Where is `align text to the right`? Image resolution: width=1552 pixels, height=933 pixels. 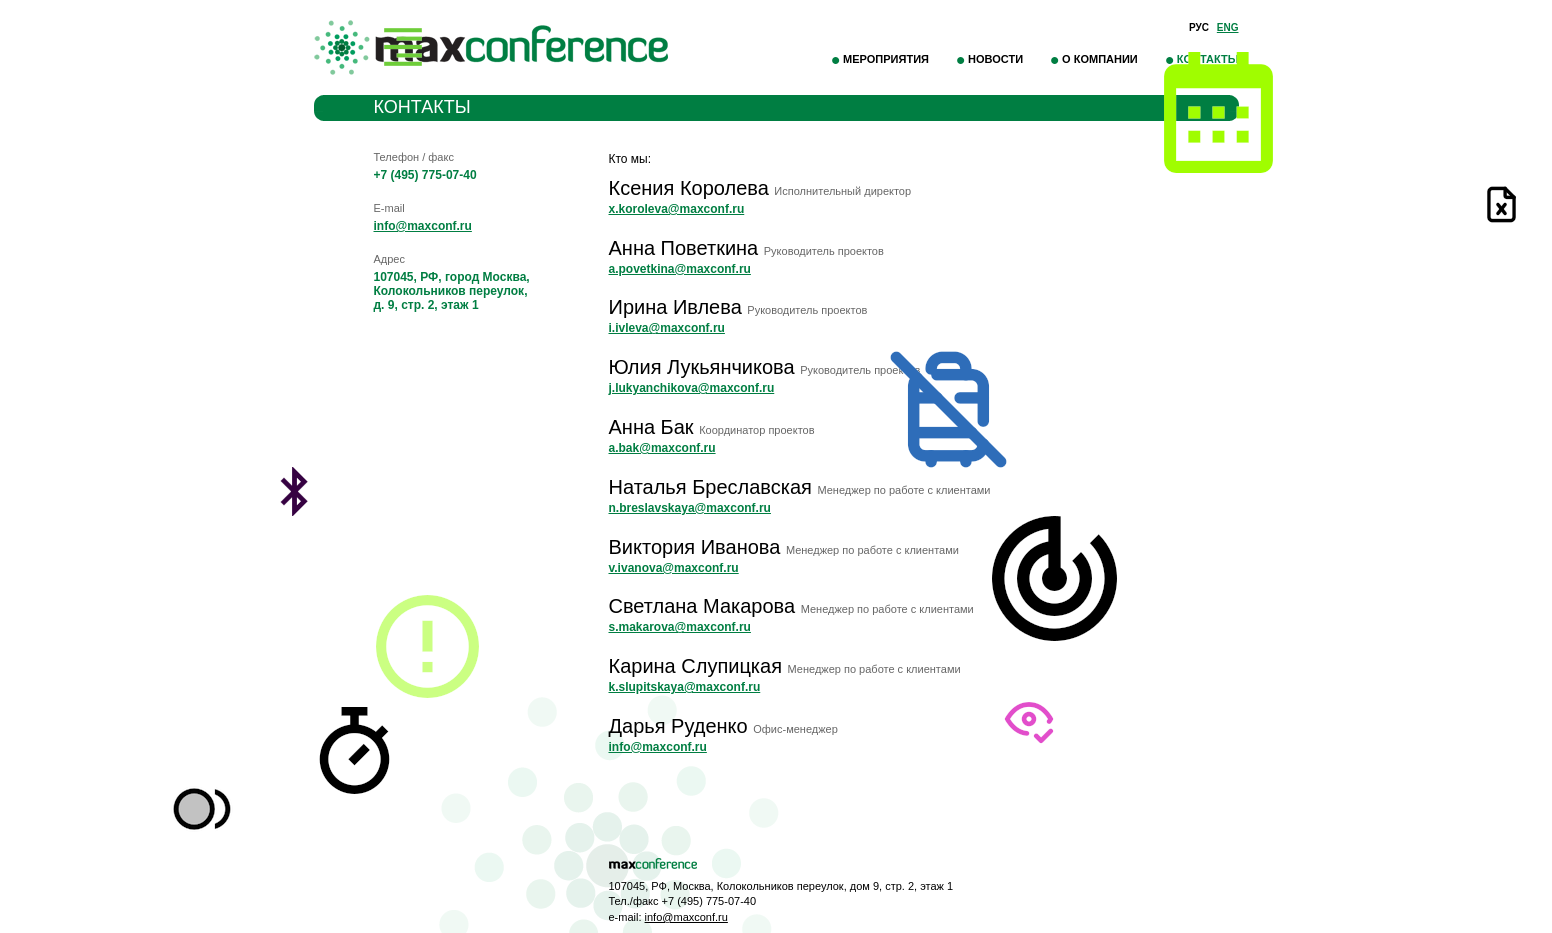 align text to the right is located at coordinates (403, 47).